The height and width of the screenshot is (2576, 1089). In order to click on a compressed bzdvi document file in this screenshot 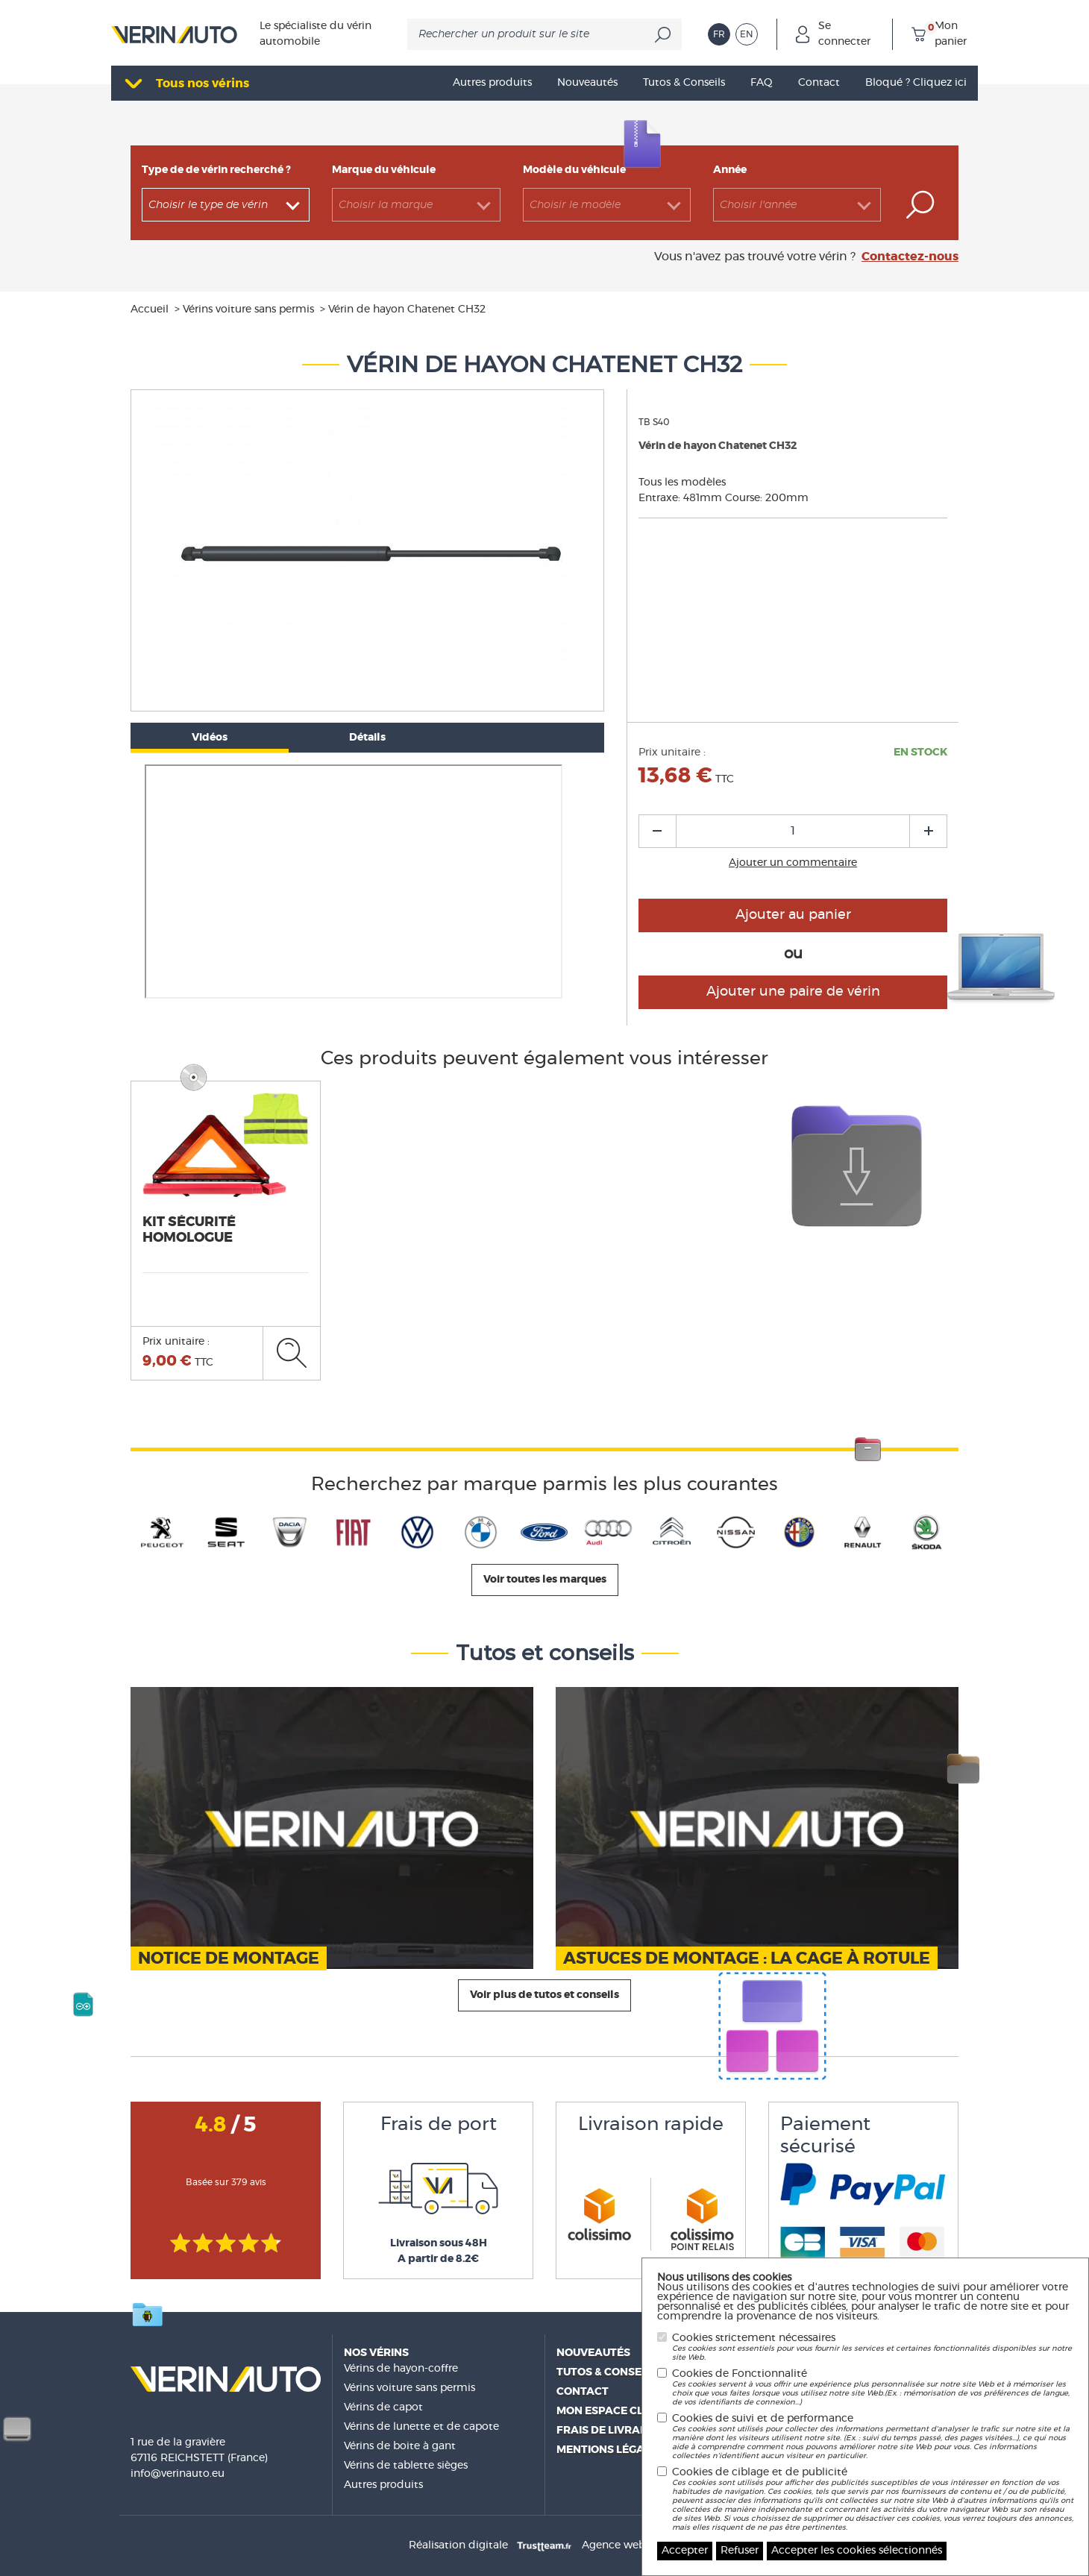, I will do `click(642, 145)`.